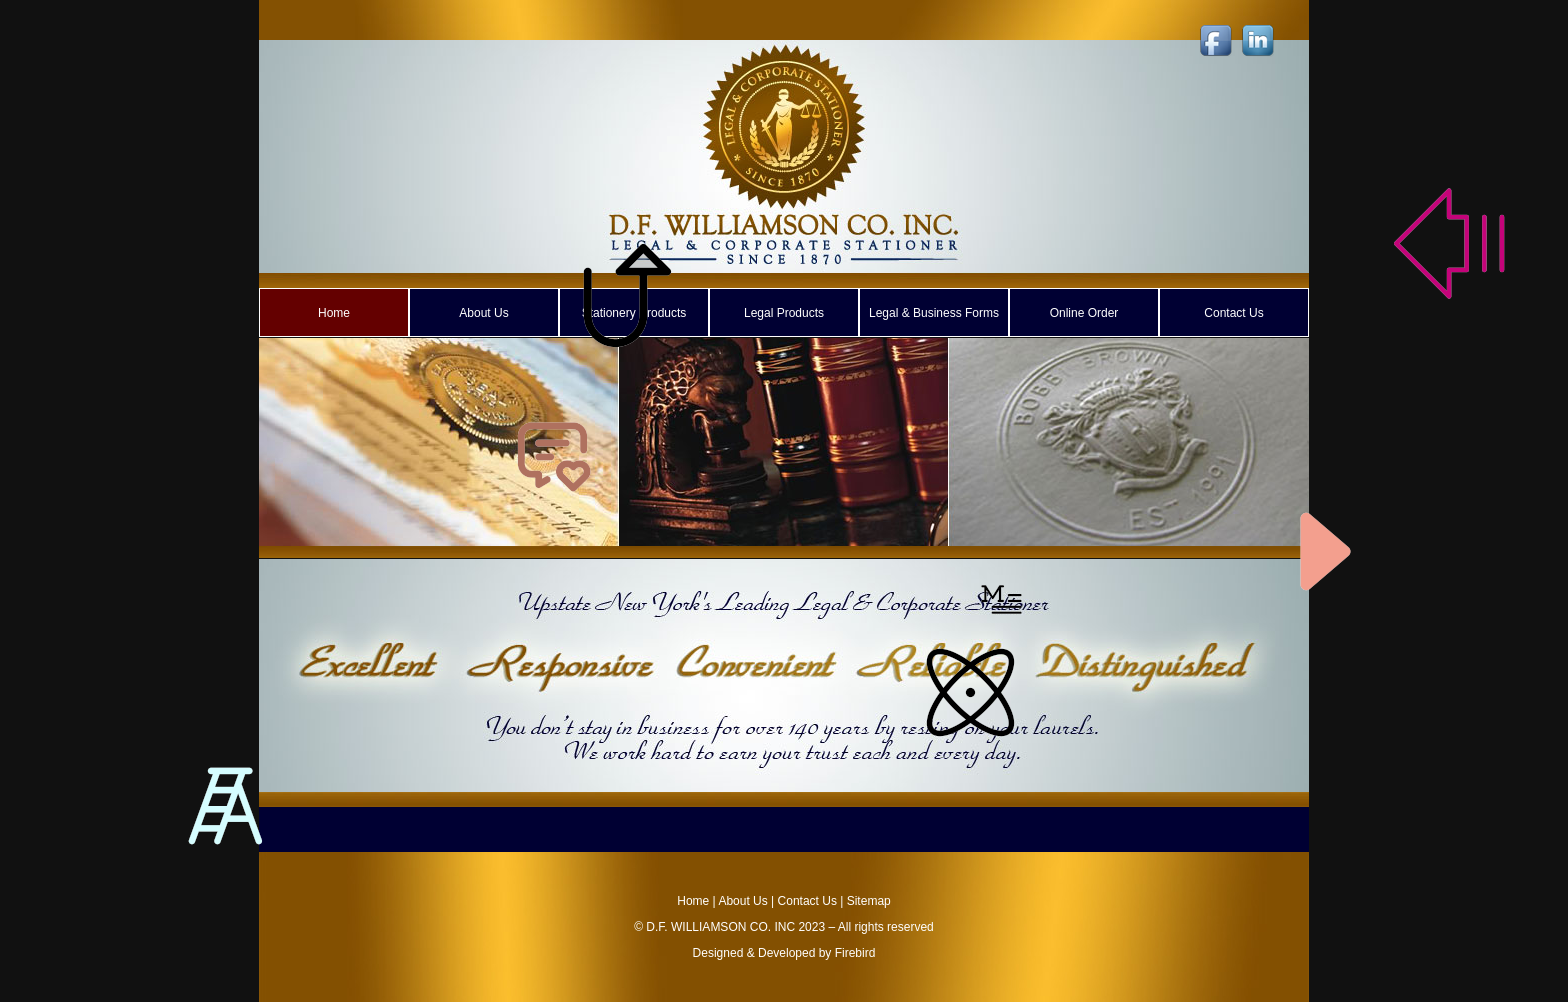  I want to click on skip to previous track or beginning, so click(1453, 243).